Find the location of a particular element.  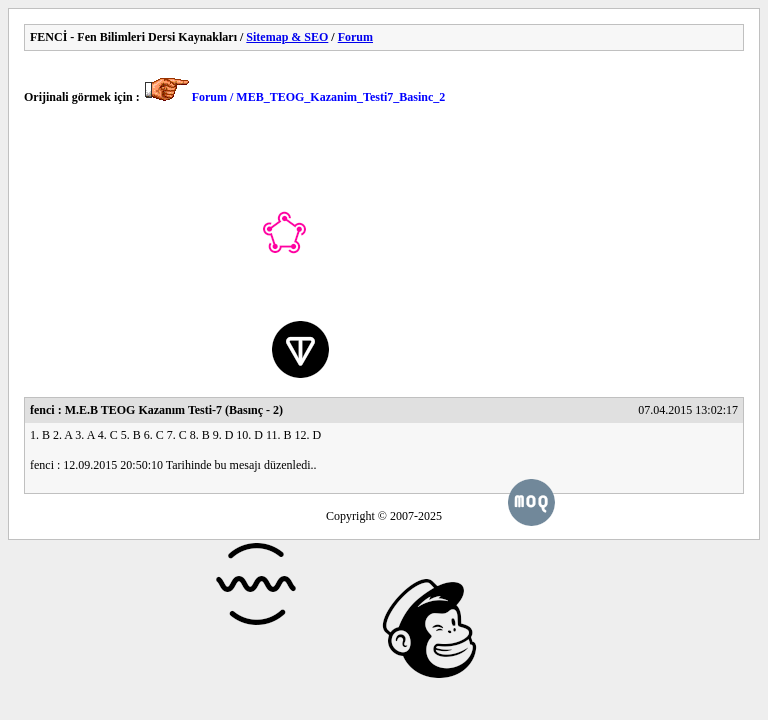

open TON wallet or blockchain app is located at coordinates (300, 349).